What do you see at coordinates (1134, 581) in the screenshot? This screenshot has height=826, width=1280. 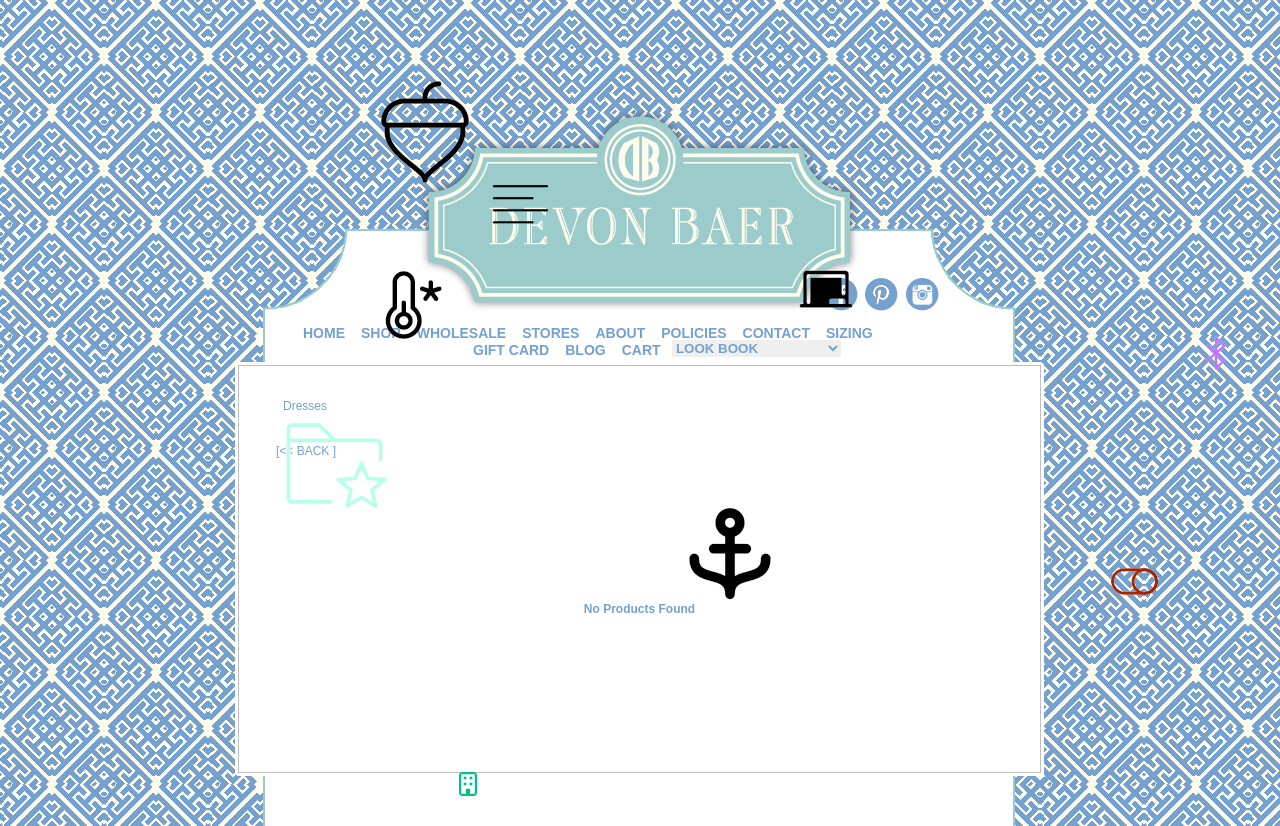 I see `toggle a setting on or off` at bounding box center [1134, 581].